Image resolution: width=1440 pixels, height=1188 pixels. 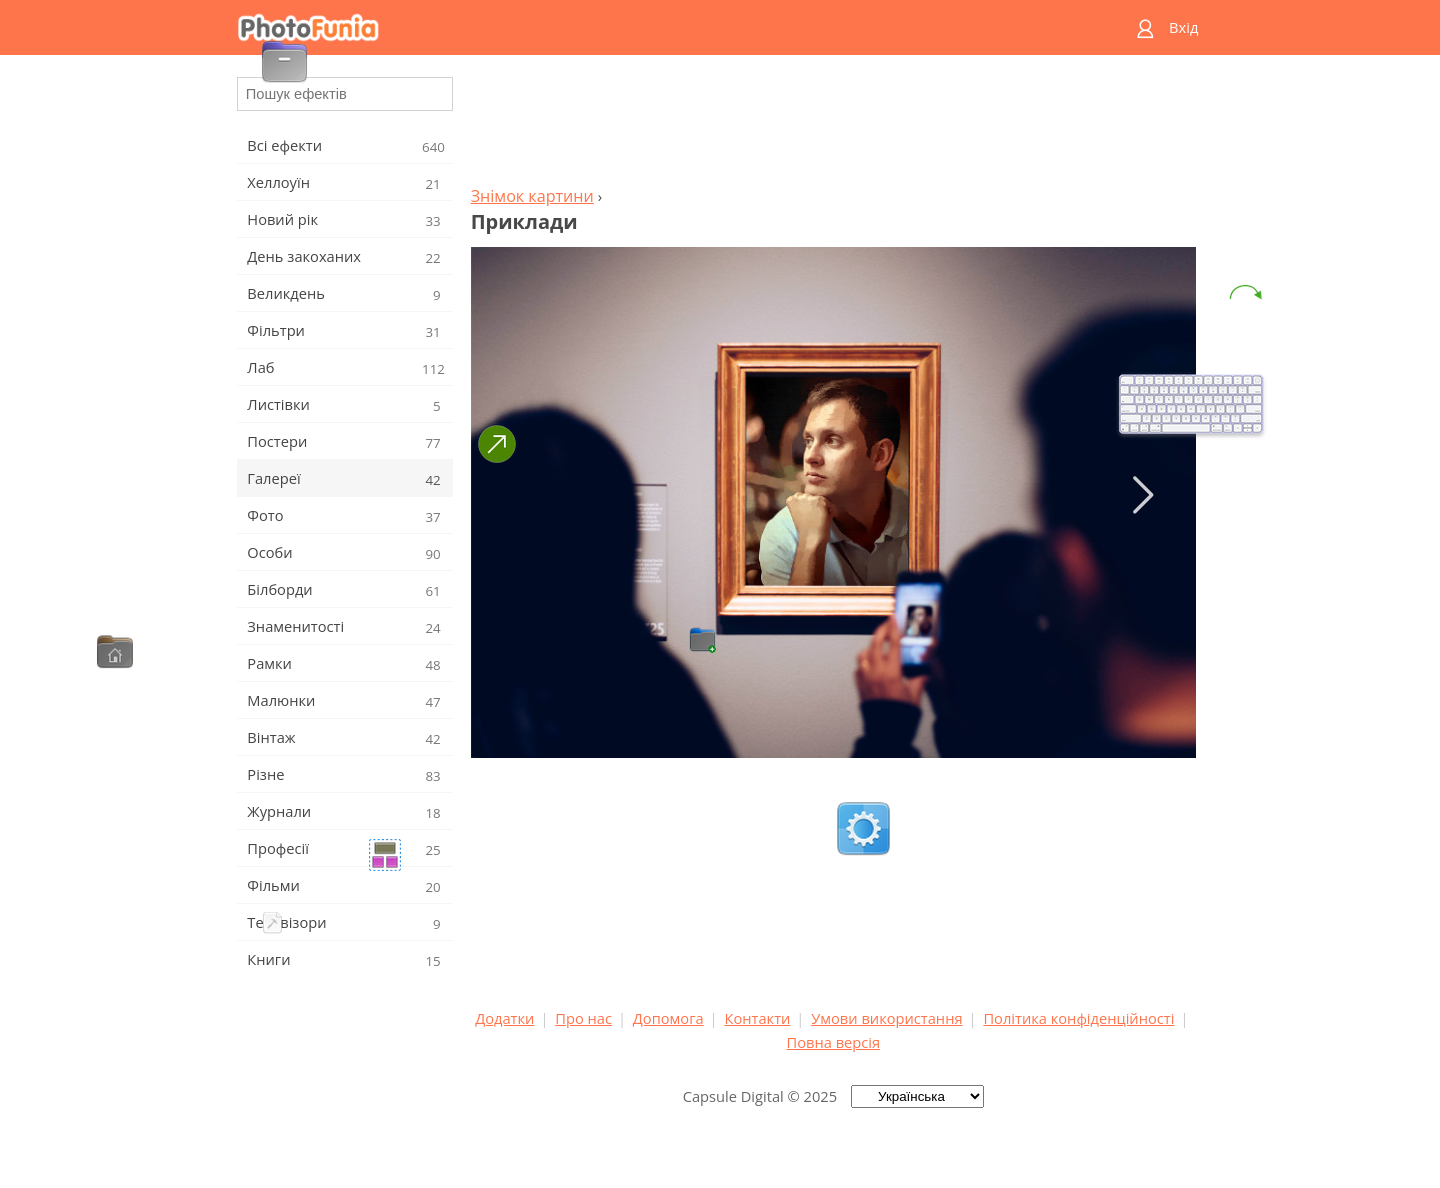 What do you see at coordinates (115, 651) in the screenshot?
I see `access your home folder` at bounding box center [115, 651].